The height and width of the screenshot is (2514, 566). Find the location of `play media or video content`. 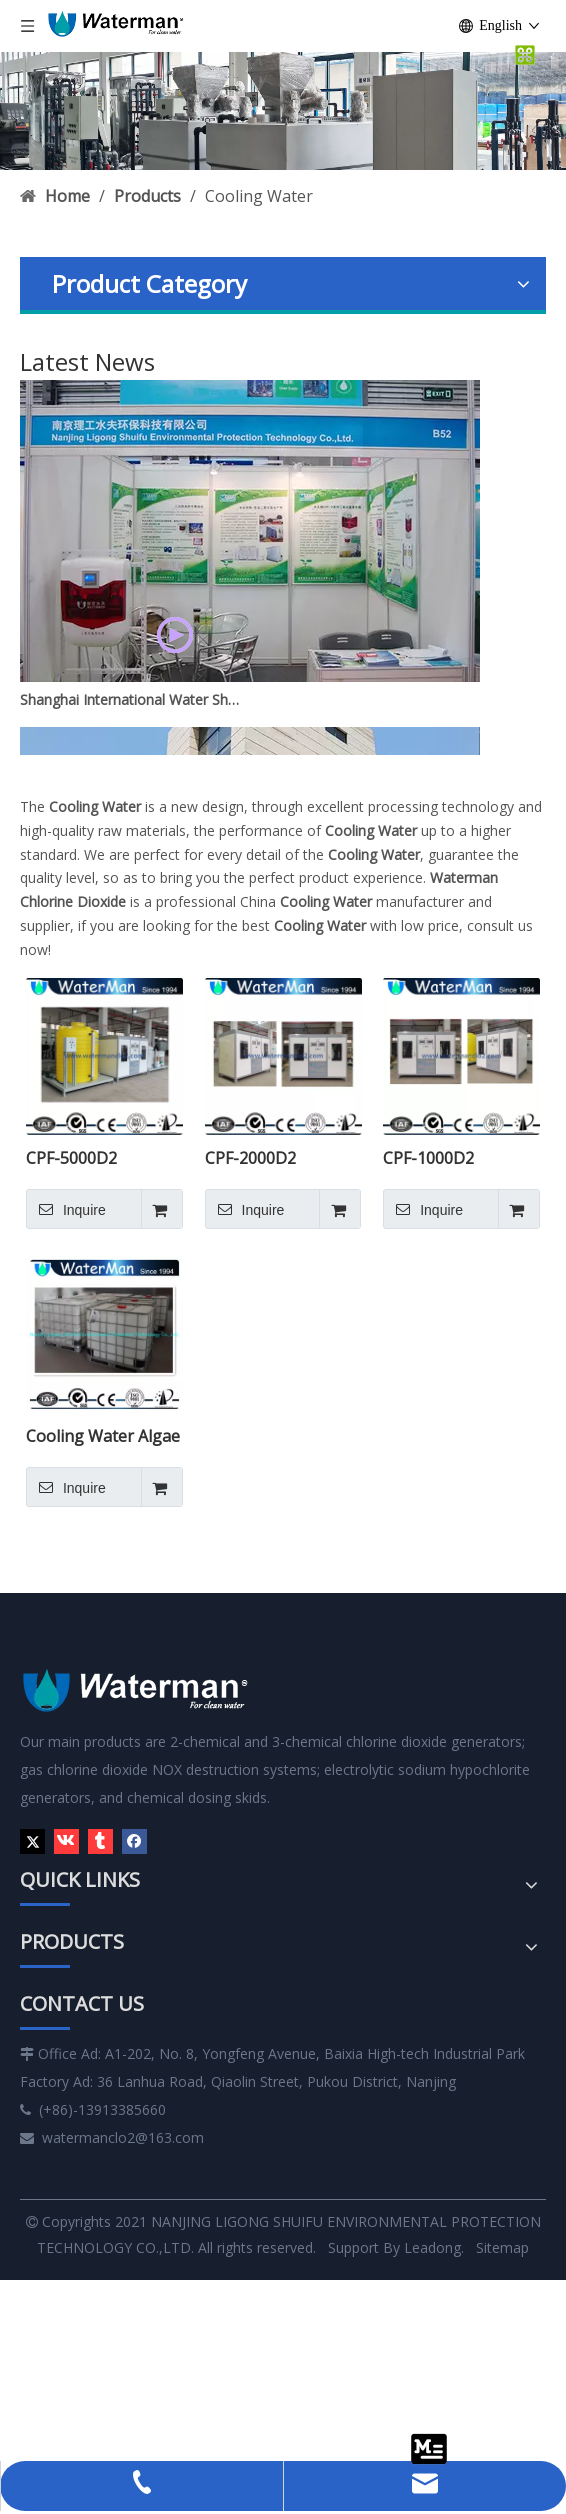

play media or video content is located at coordinates (175, 635).